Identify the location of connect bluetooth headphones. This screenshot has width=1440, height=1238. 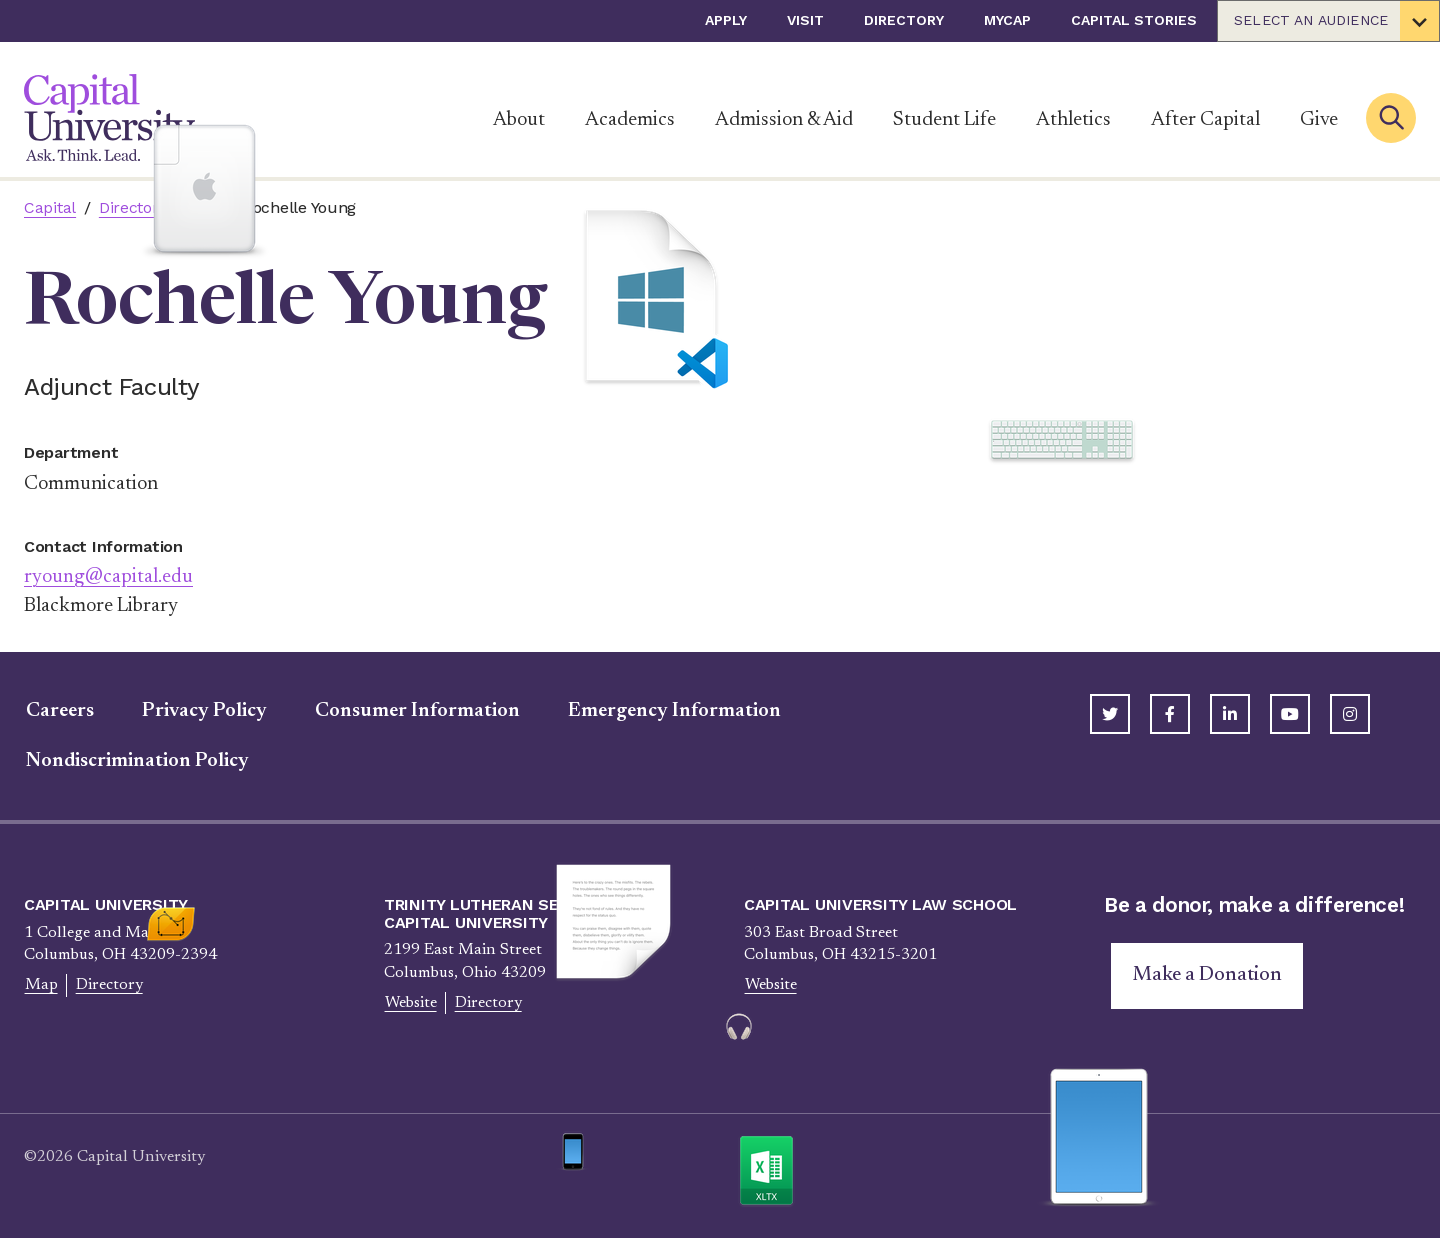
(739, 1027).